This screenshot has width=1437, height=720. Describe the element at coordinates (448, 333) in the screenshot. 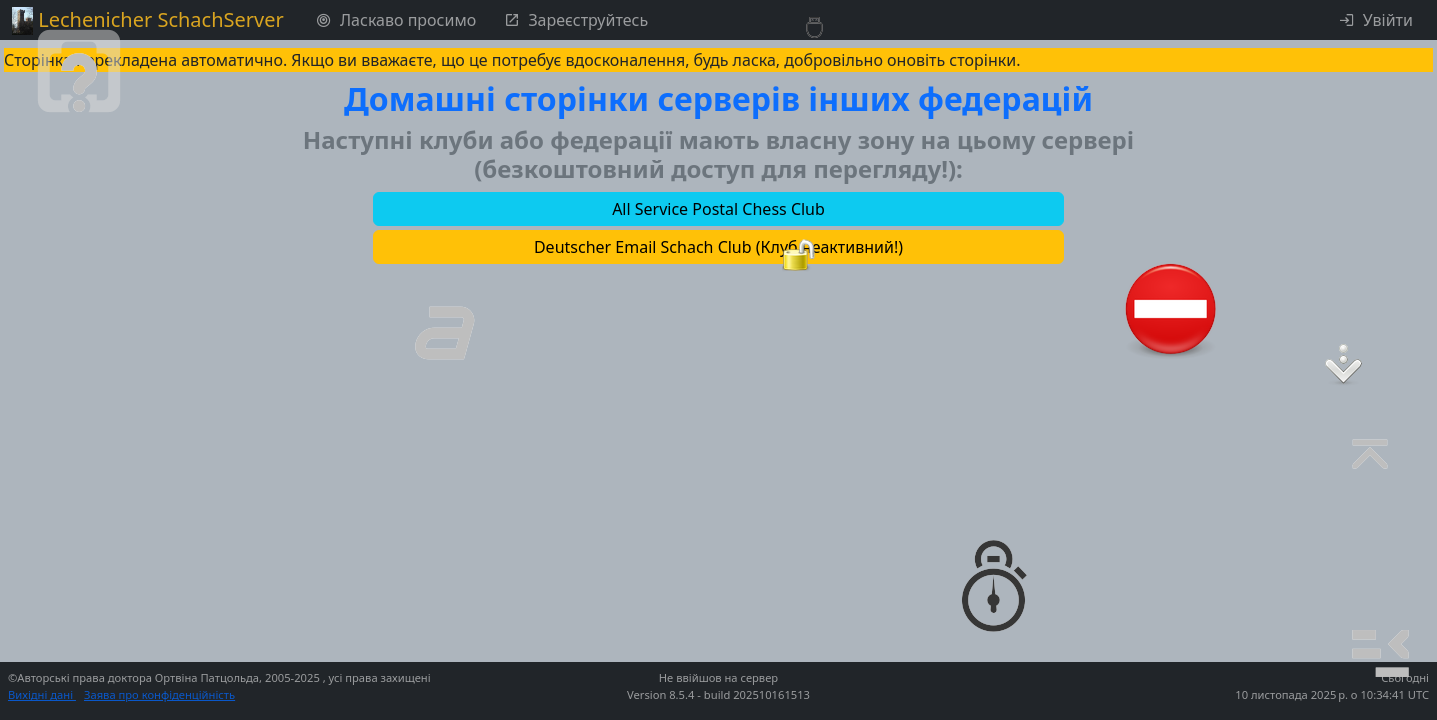

I see `apply italic formatting to selected text` at that location.